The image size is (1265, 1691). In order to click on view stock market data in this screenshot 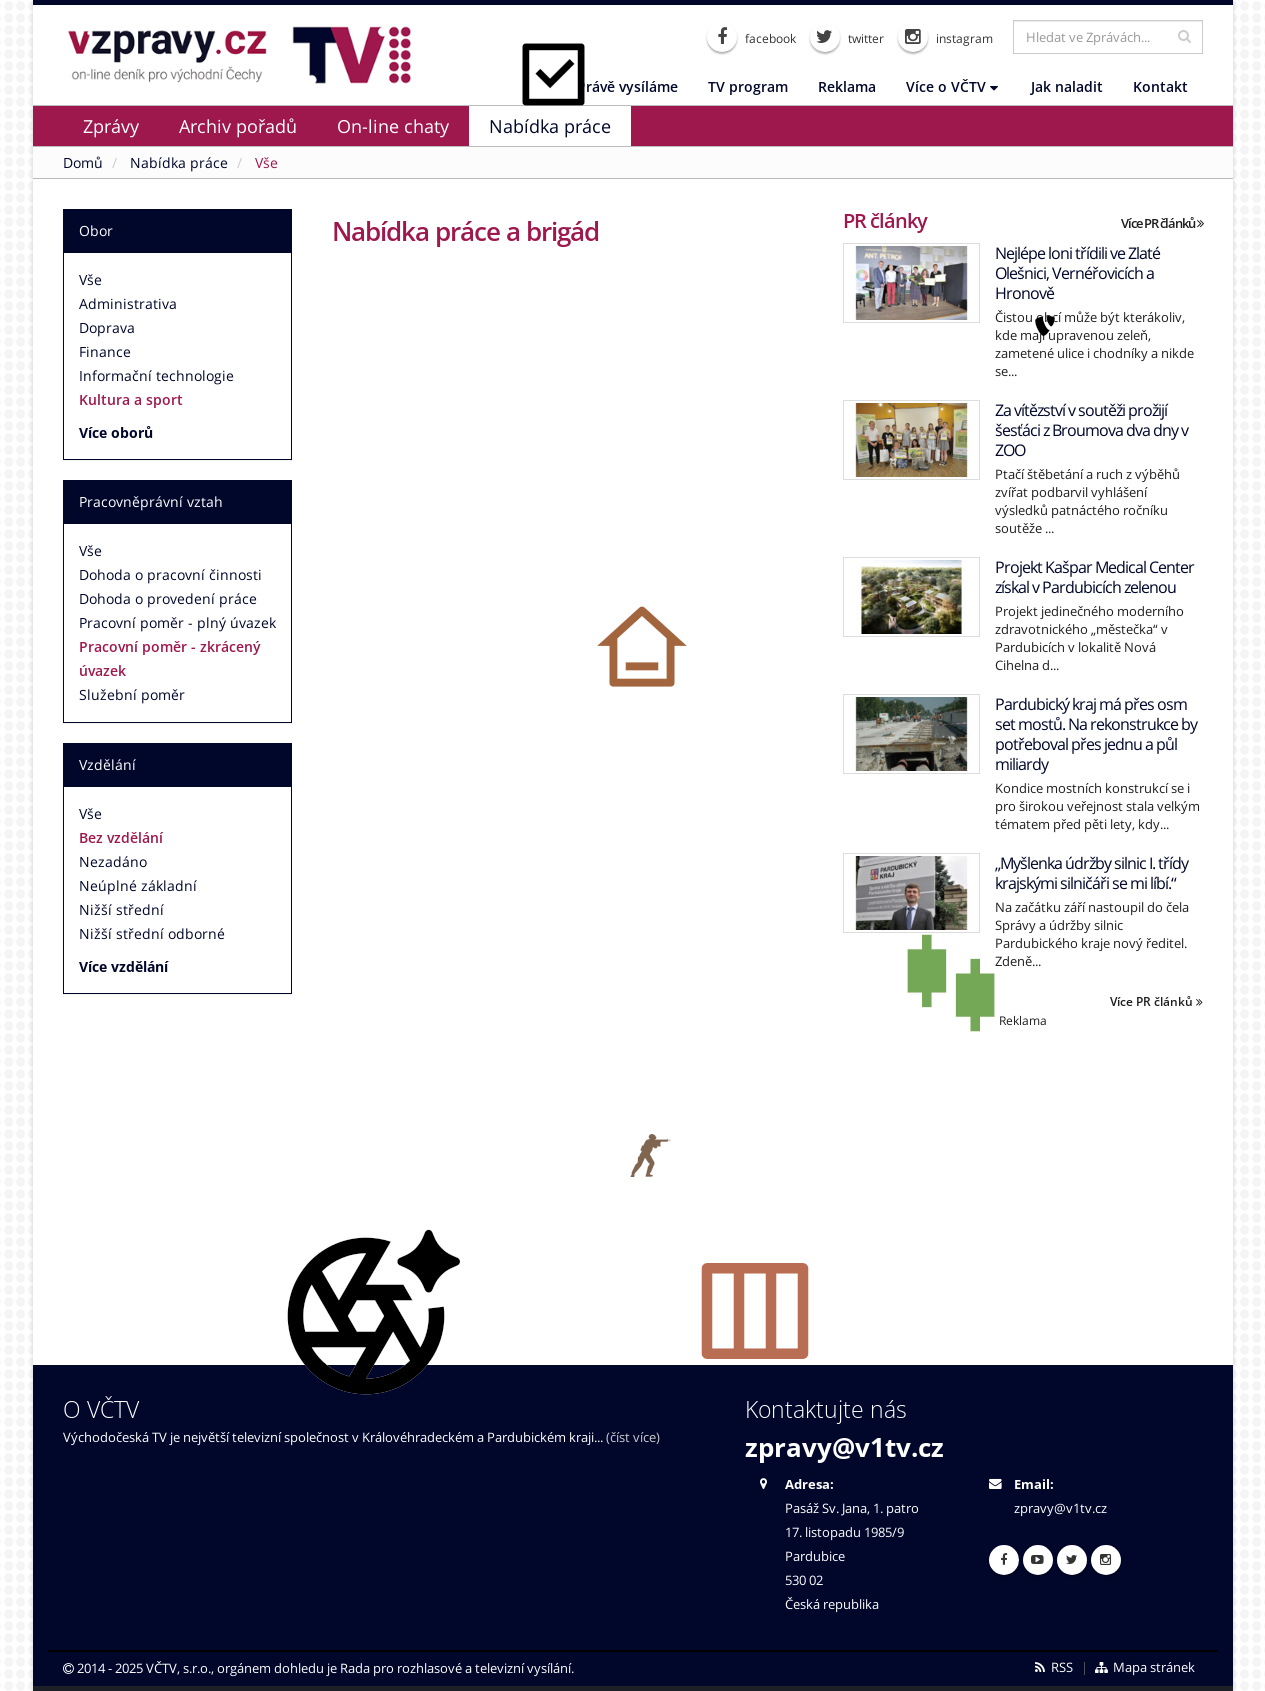, I will do `click(951, 983)`.